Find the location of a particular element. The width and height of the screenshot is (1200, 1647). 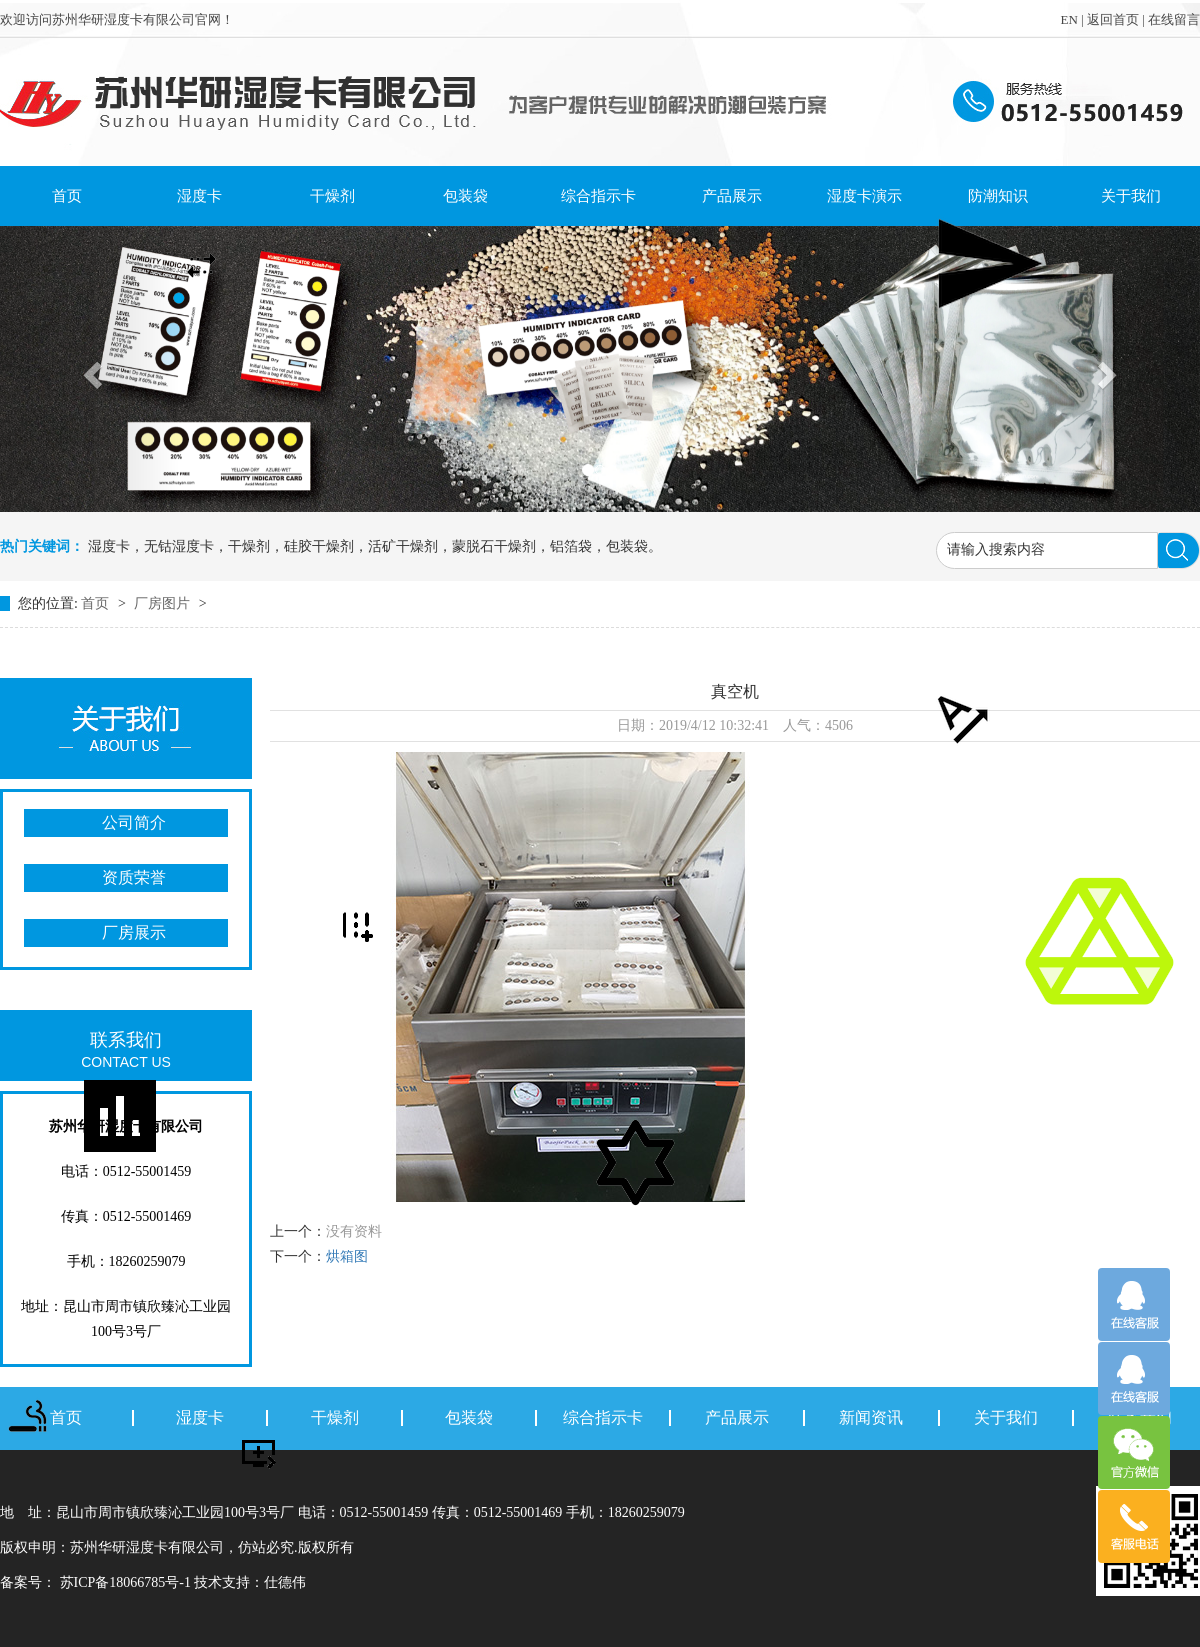

view multiple stops on a route is located at coordinates (201, 265).